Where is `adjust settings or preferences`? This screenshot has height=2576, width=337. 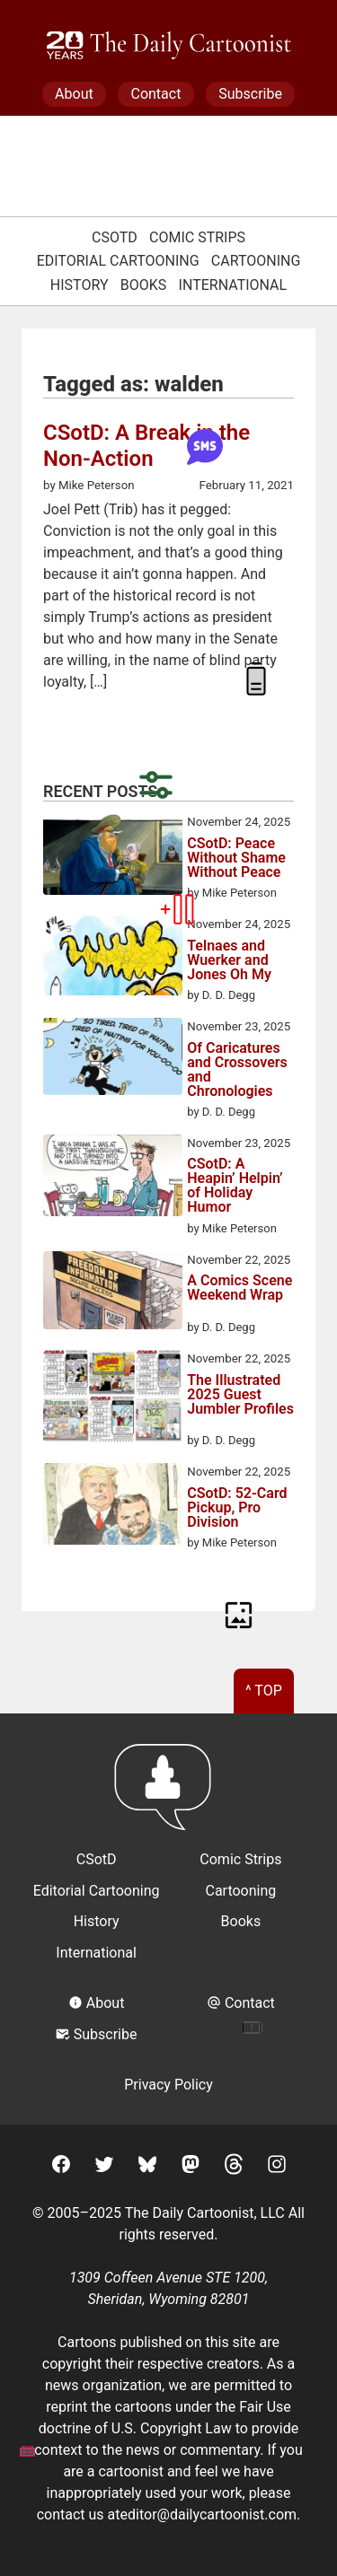 adjust settings or preferences is located at coordinates (155, 784).